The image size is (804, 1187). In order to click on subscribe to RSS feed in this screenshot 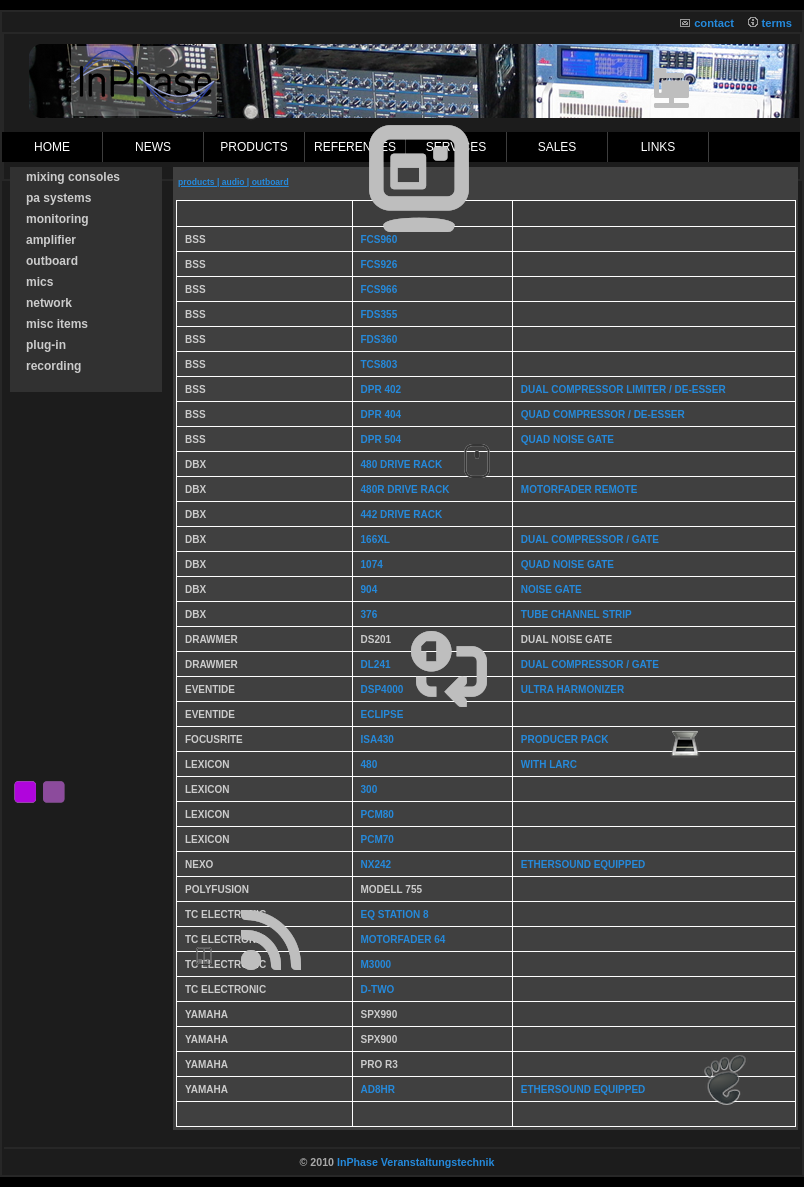, I will do `click(271, 940)`.